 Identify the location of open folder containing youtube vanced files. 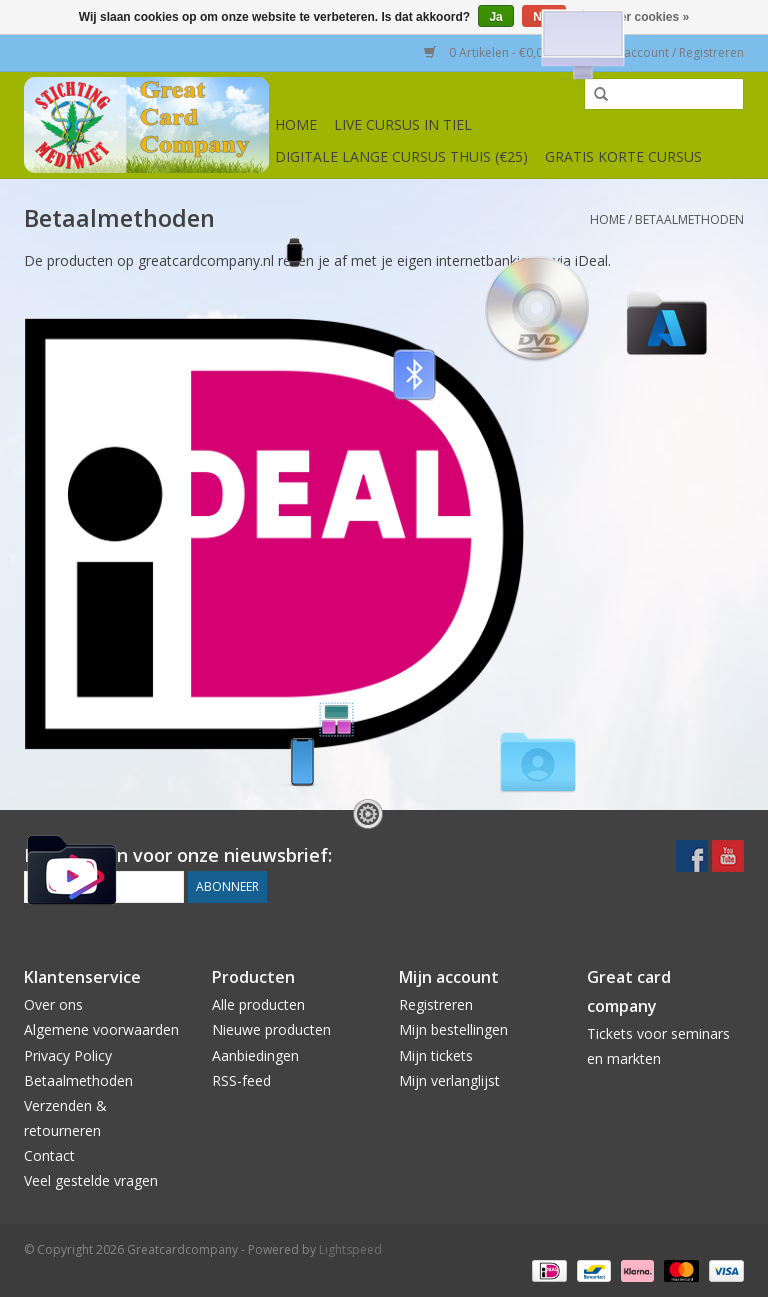
(71, 872).